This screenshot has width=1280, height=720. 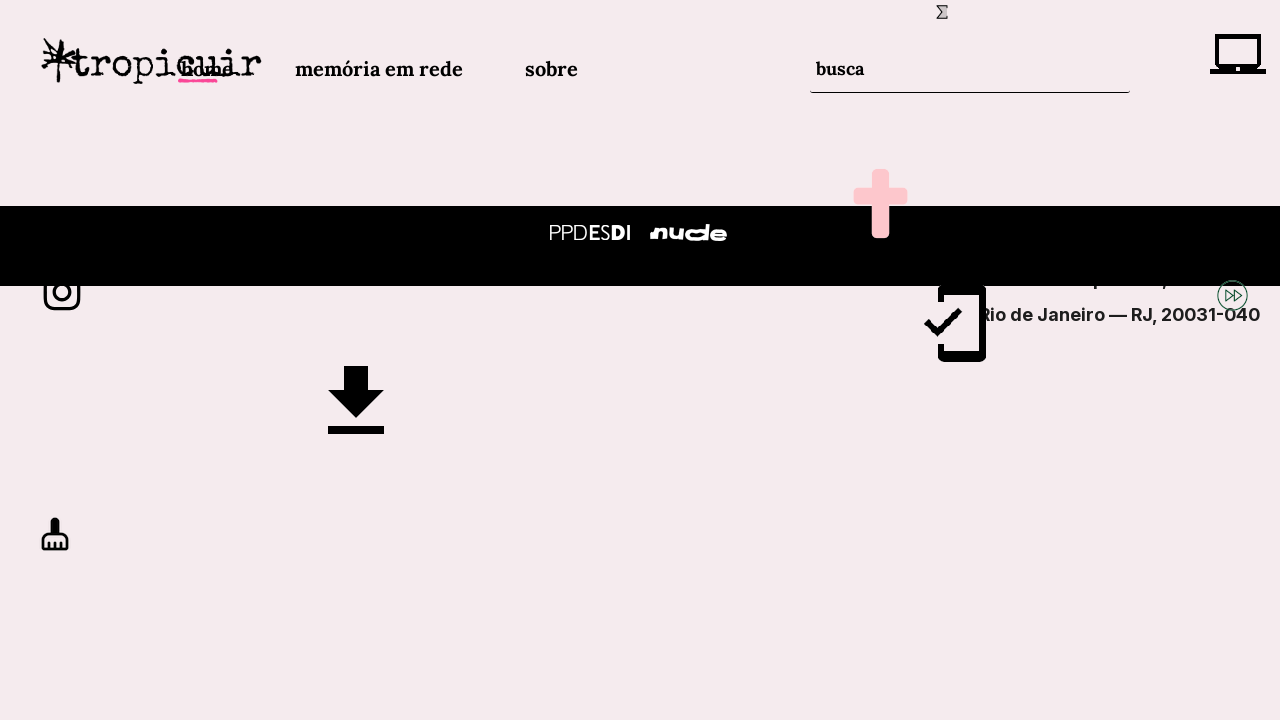 What do you see at coordinates (955, 323) in the screenshot?
I see `indicates mobile-friendly or responsive design` at bounding box center [955, 323].